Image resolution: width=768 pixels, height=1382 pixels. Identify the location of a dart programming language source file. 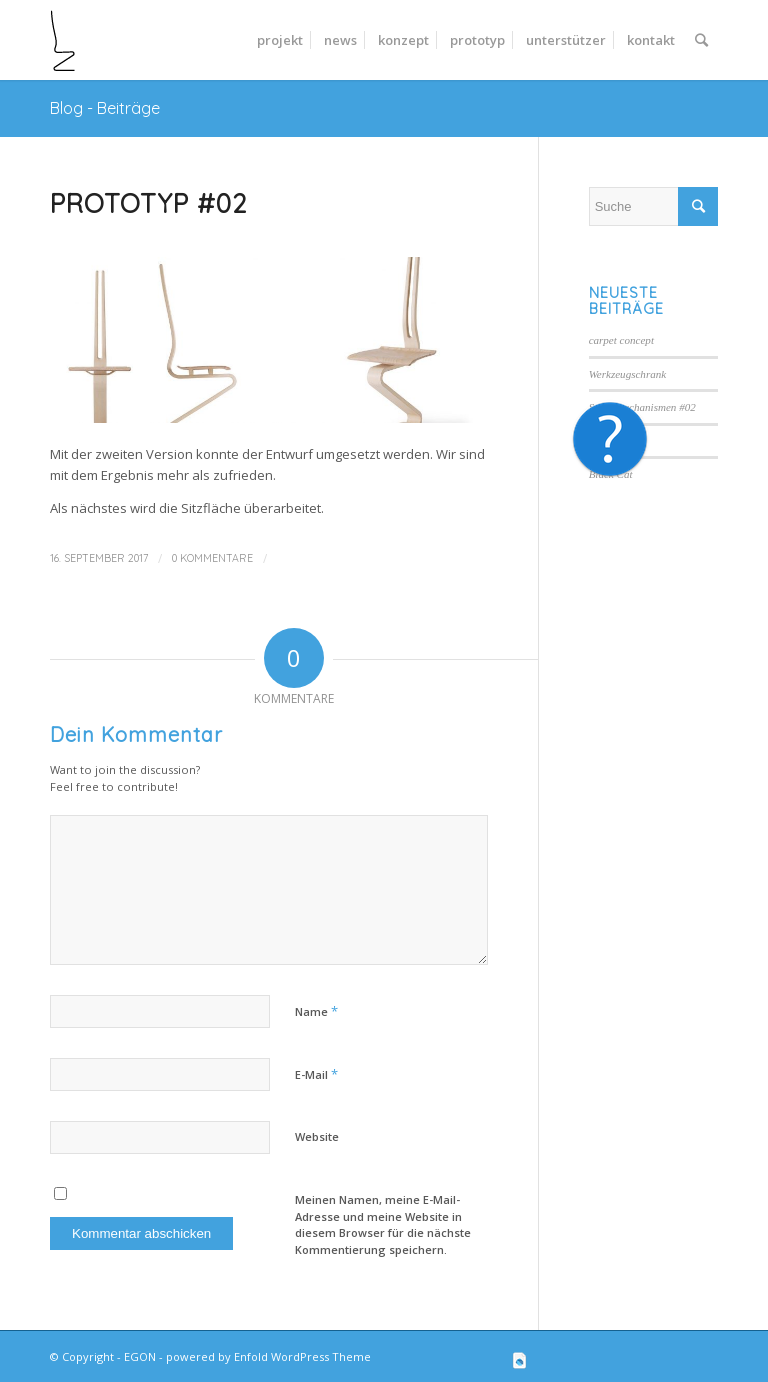
(519, 1360).